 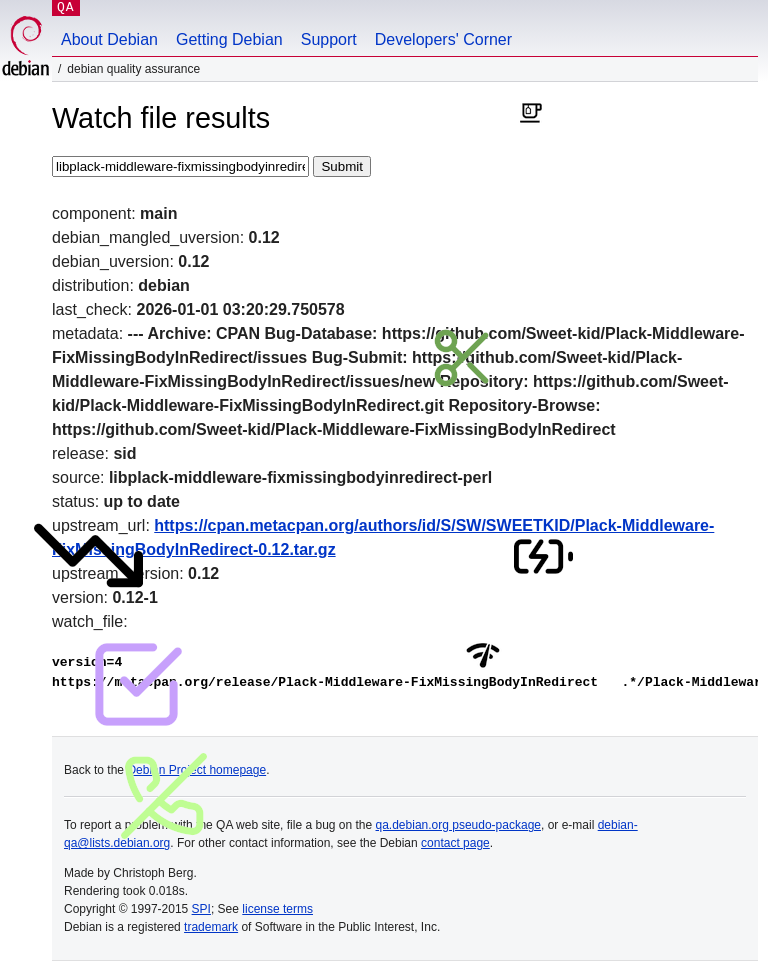 I want to click on access food and beverage emoji category, so click(x=531, y=113).